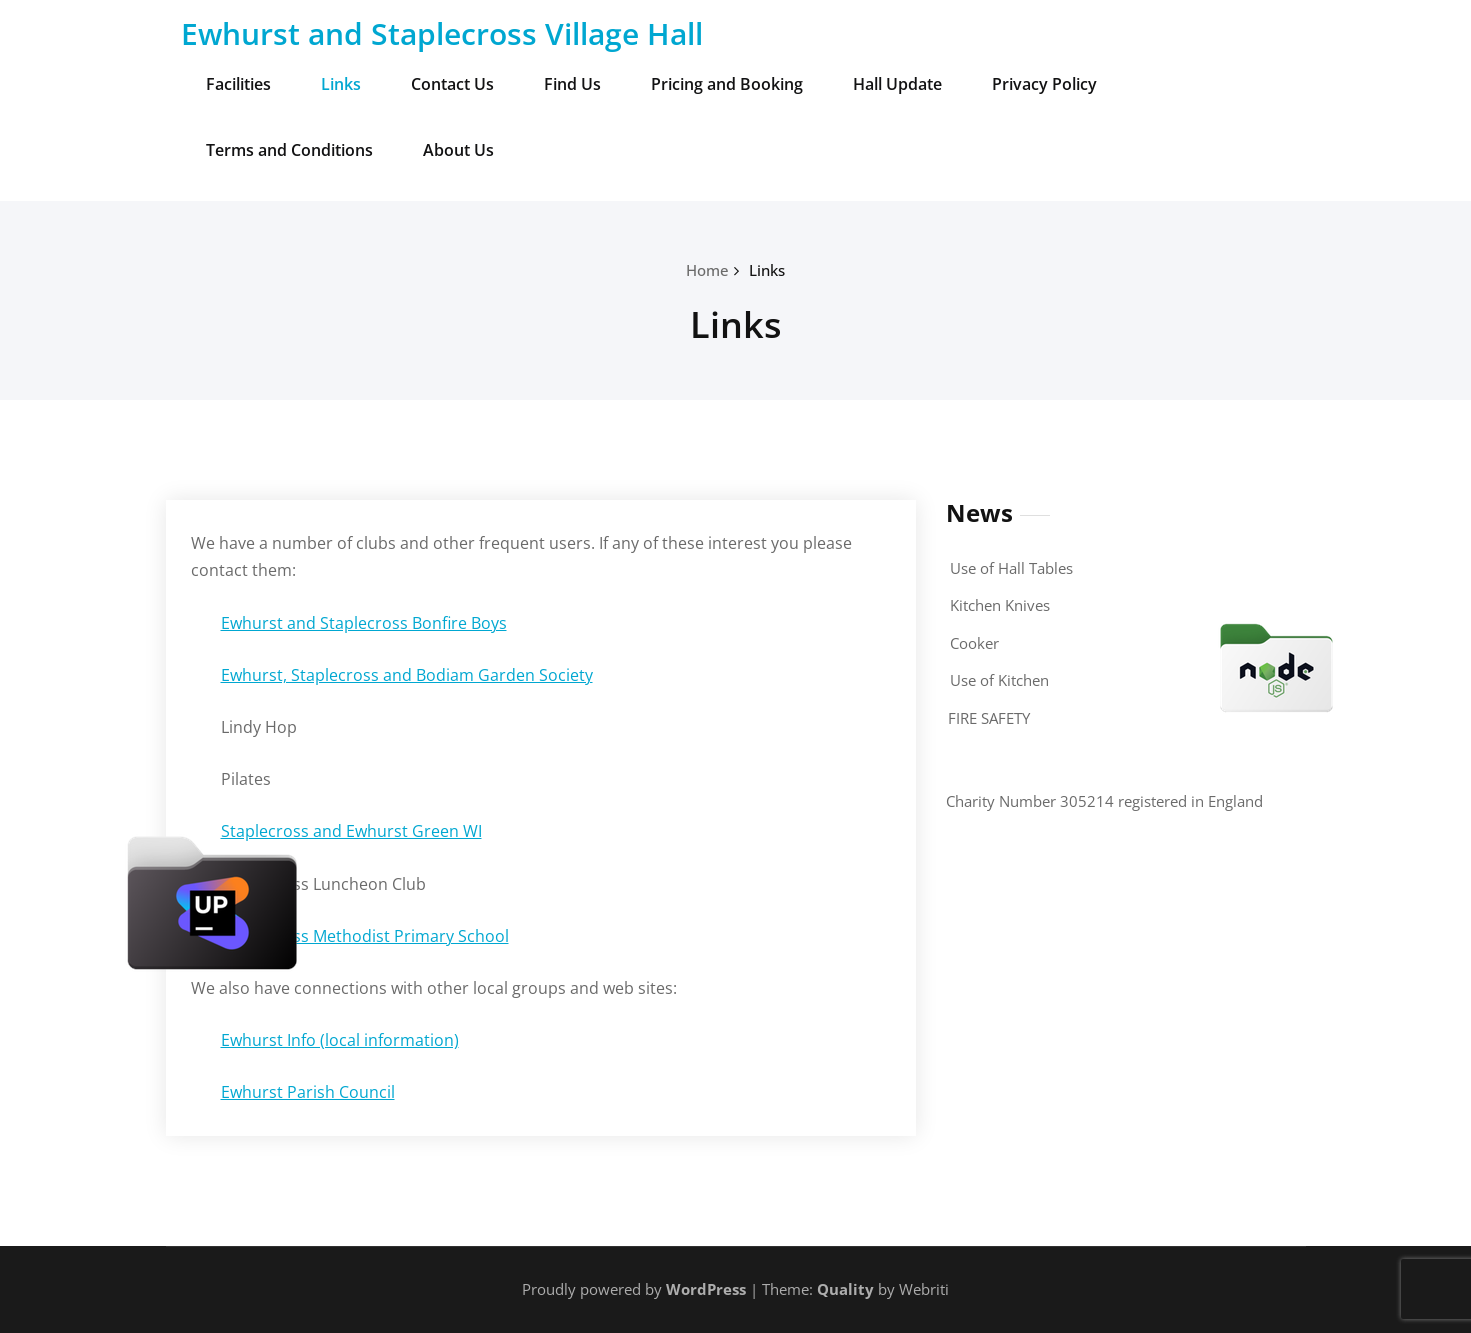  I want to click on open node.js project folder, so click(1276, 671).